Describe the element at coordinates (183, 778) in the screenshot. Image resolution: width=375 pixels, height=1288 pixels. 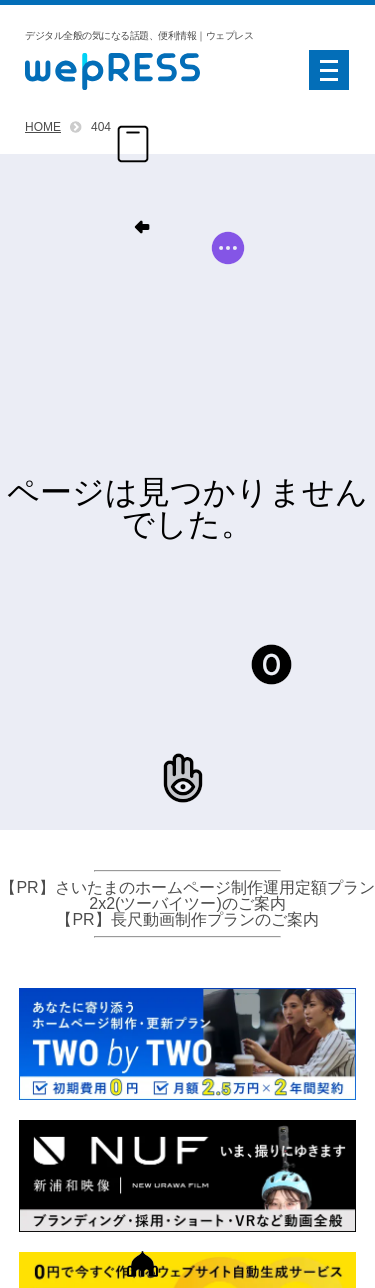
I see `enable palm recognition or hand-based biometric authentication` at that location.